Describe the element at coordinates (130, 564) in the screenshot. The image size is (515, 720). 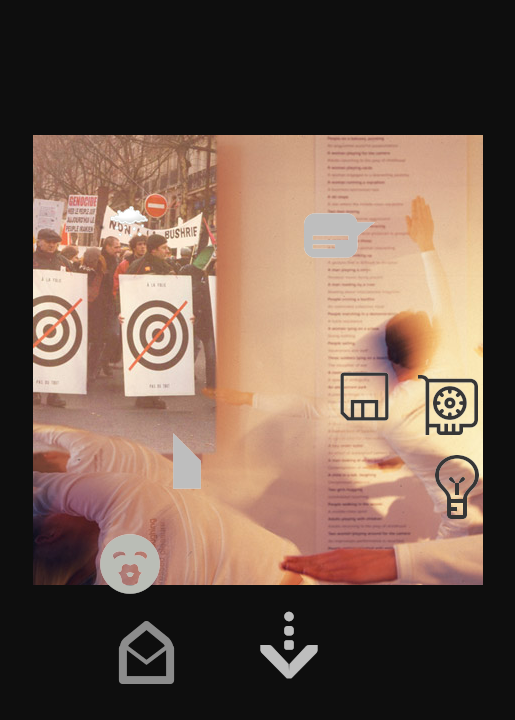
I see `send a kiss or affectionate reaction` at that location.